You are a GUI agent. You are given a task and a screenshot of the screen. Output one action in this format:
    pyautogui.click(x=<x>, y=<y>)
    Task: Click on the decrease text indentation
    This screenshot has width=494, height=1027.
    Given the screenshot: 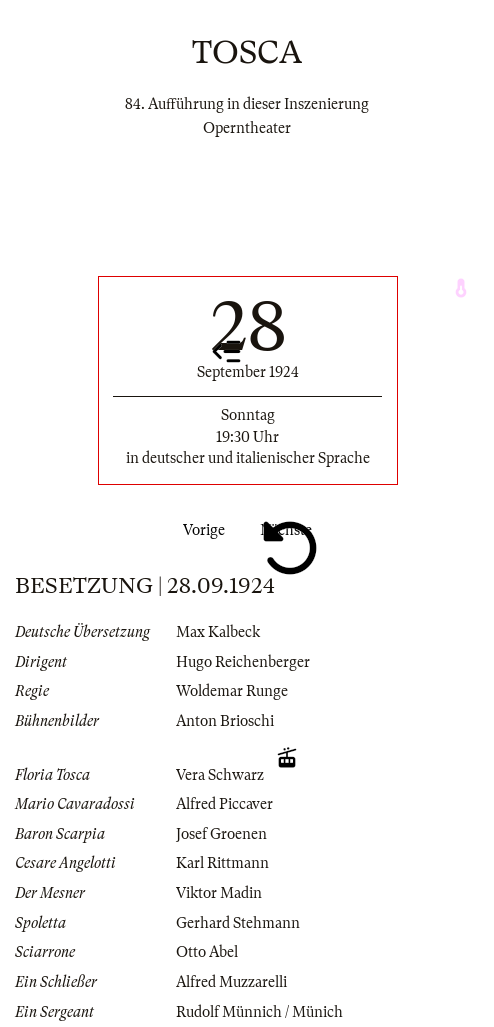 What is the action you would take?
    pyautogui.click(x=226, y=351)
    